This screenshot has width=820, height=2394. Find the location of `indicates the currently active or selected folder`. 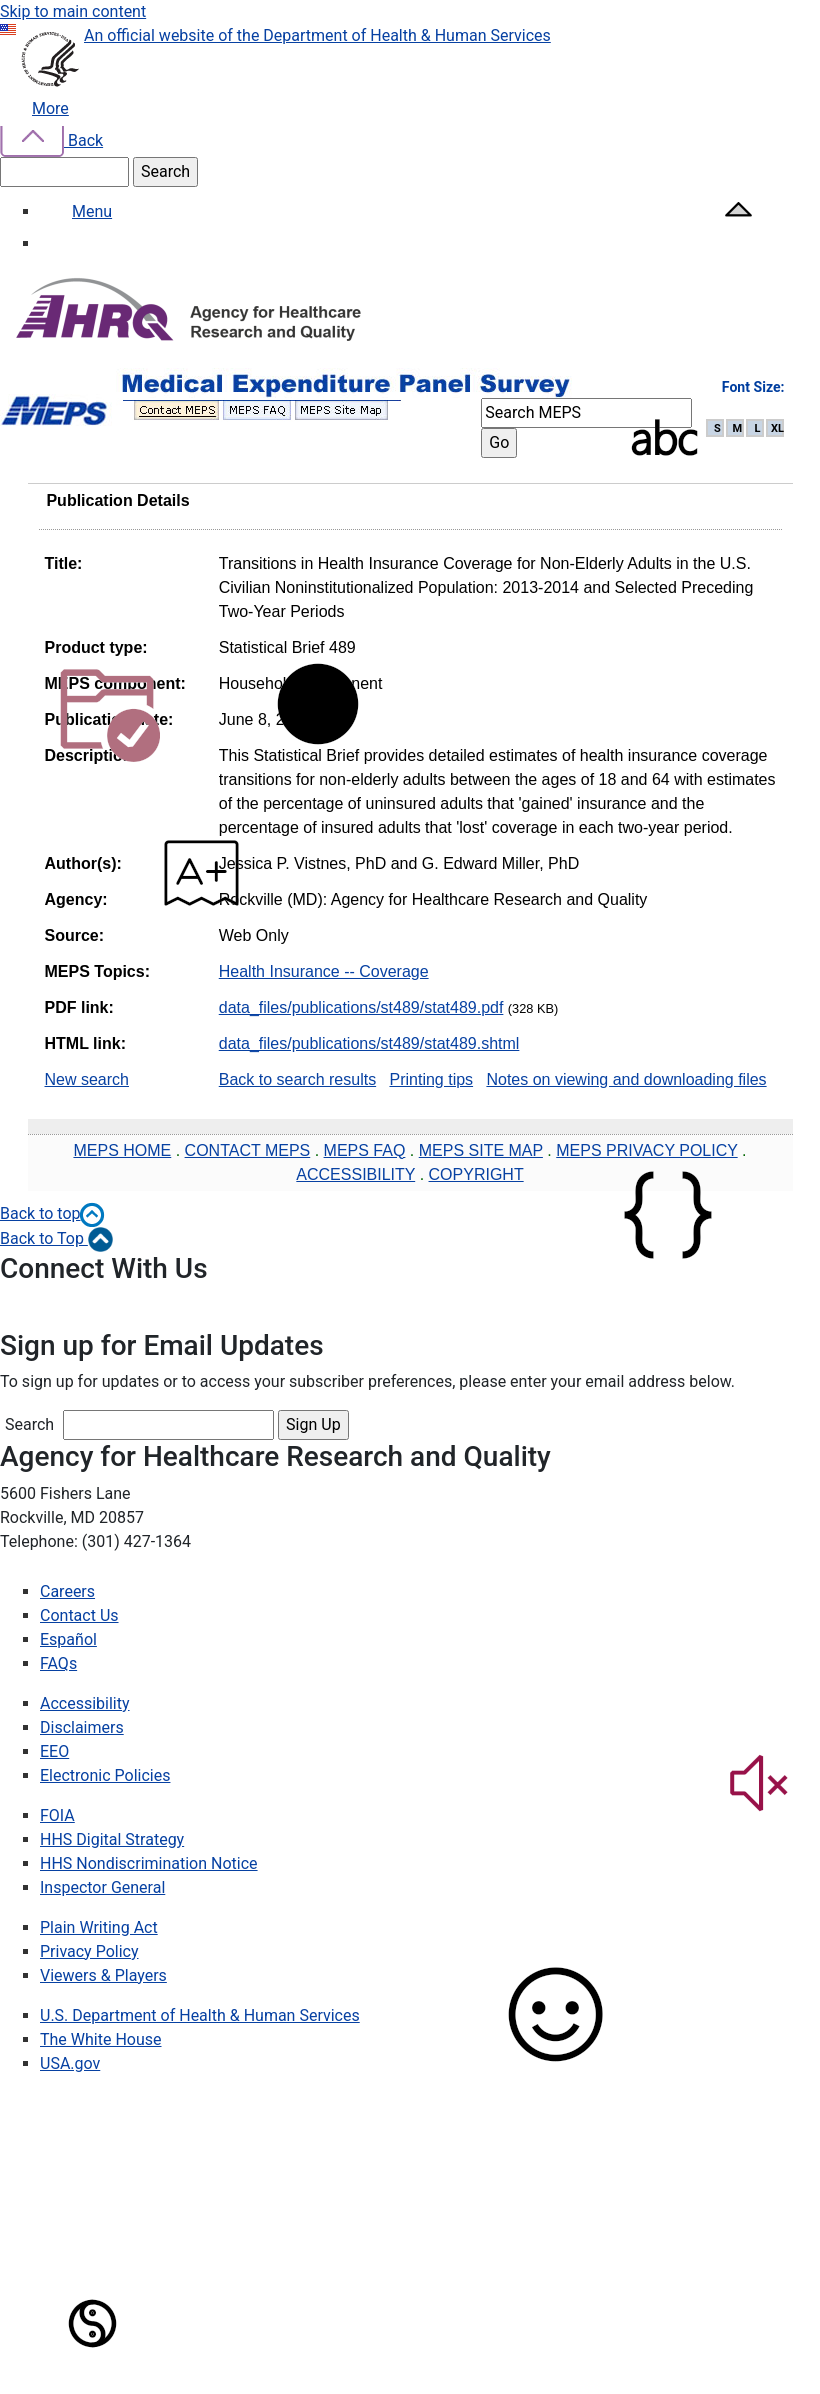

indicates the currently active or selected folder is located at coordinates (107, 709).